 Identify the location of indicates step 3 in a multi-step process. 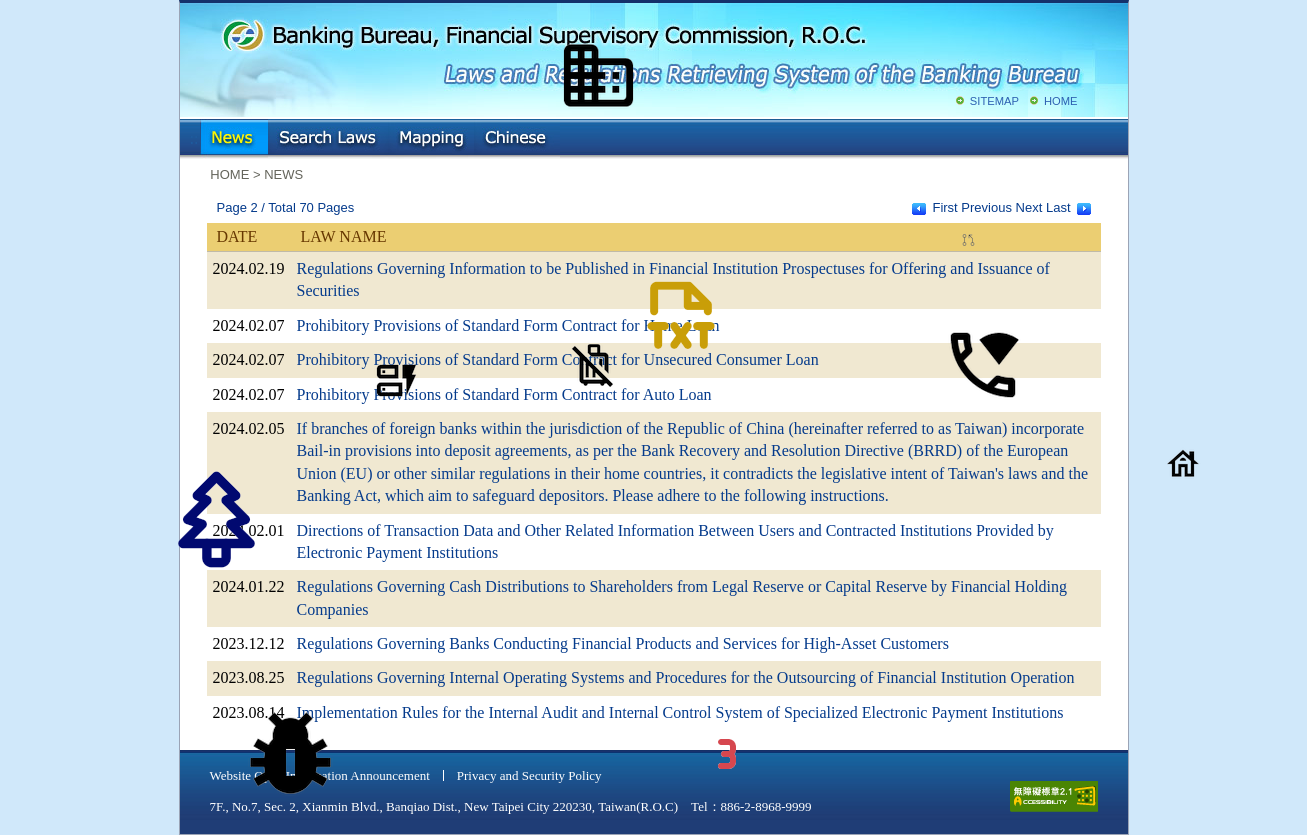
(727, 754).